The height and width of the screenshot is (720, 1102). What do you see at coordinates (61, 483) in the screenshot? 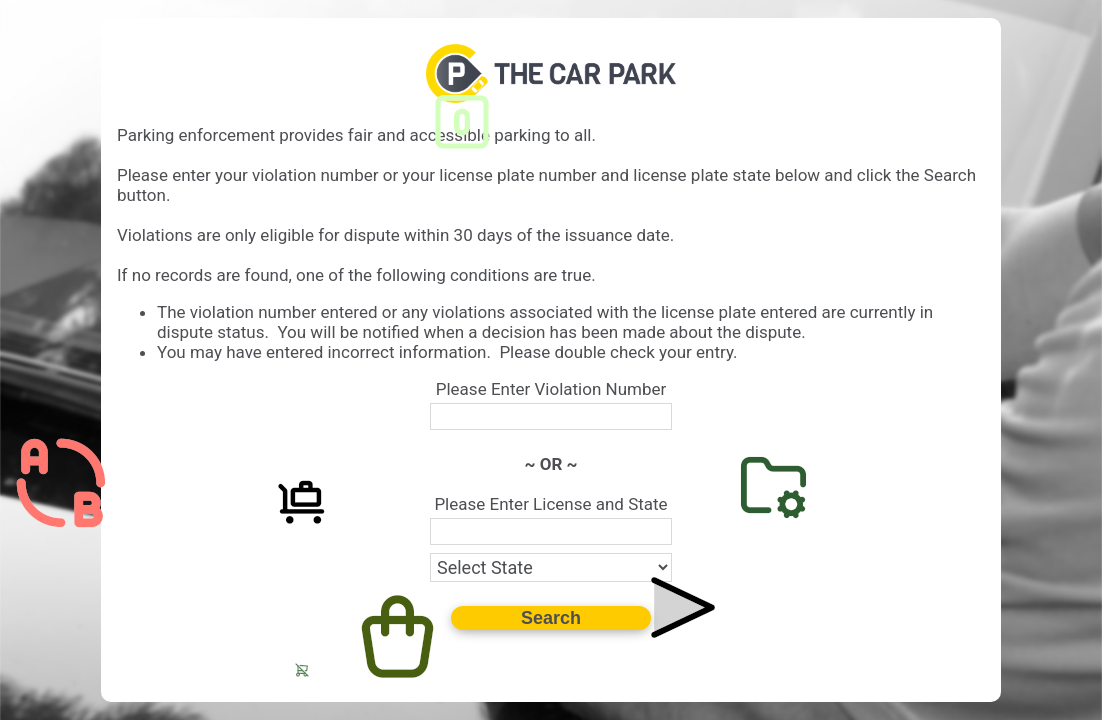
I see `switch between option A and option B` at bounding box center [61, 483].